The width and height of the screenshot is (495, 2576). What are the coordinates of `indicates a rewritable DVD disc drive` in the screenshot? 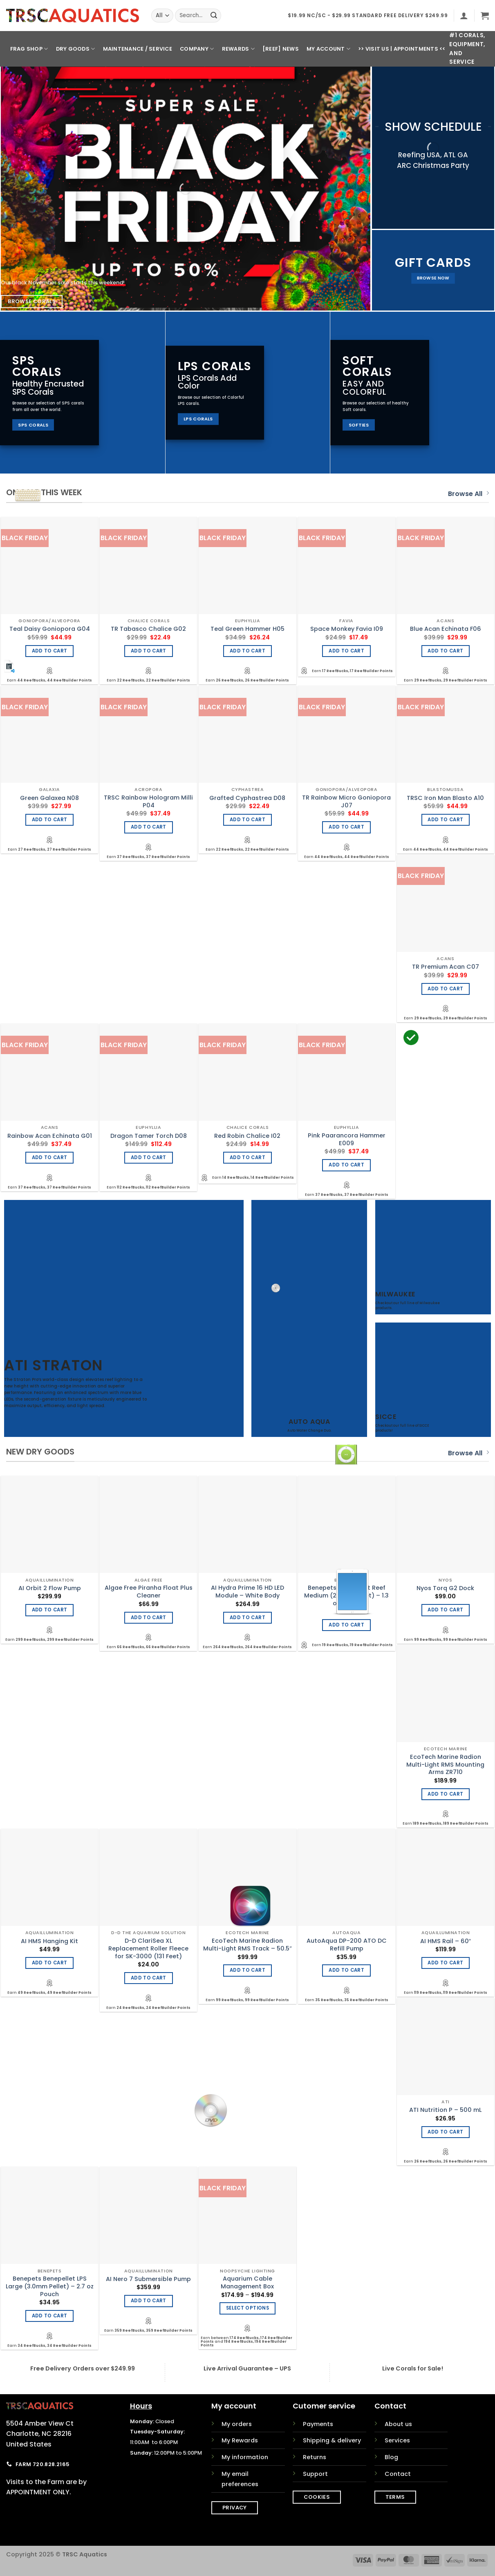 It's located at (275, 1288).